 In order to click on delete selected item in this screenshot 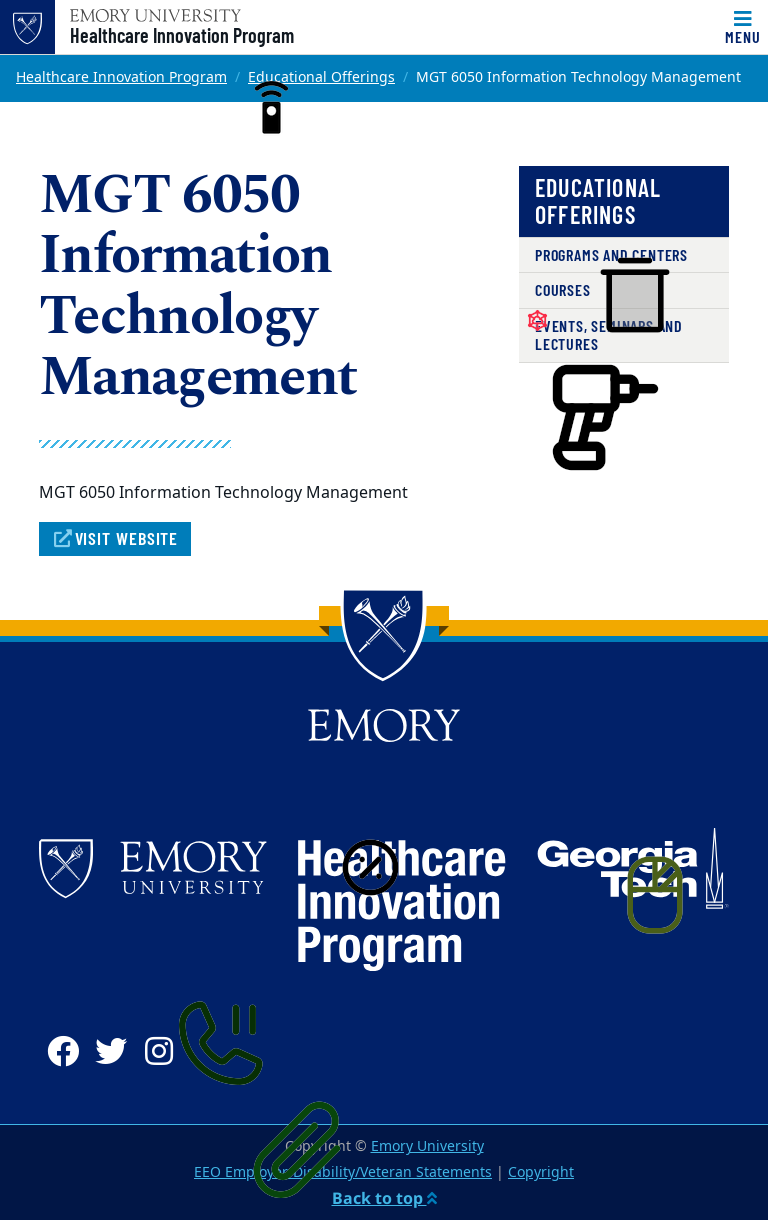, I will do `click(635, 298)`.